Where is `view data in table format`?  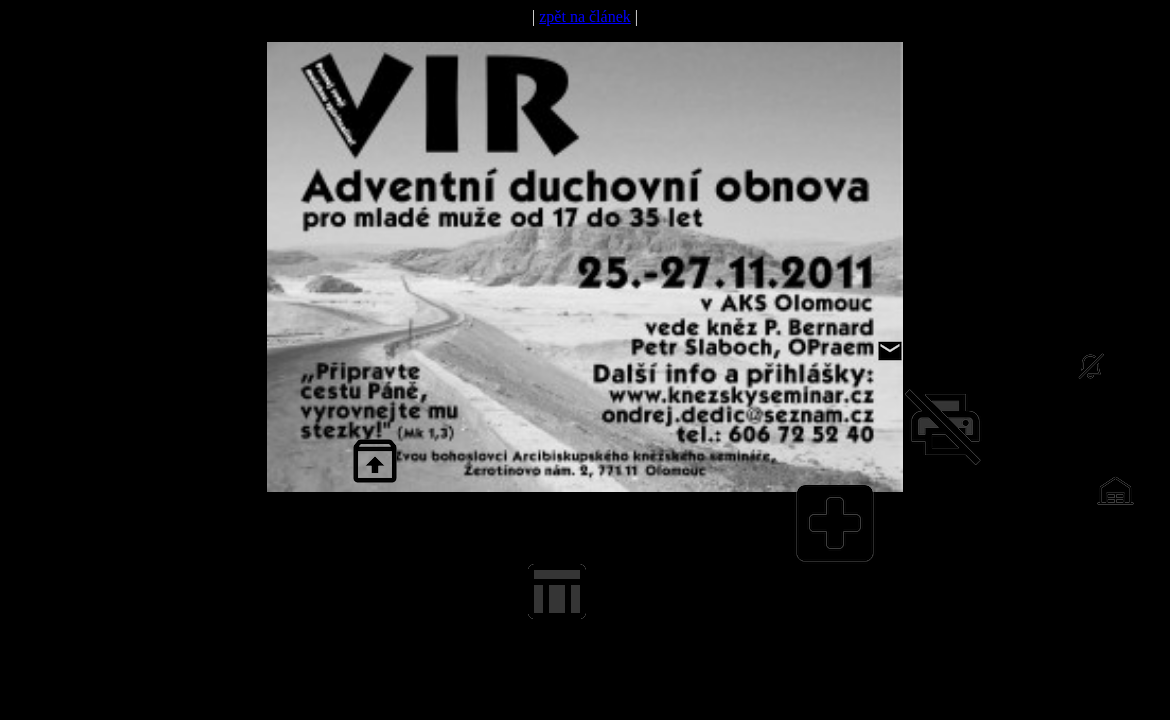 view data in table format is located at coordinates (555, 591).